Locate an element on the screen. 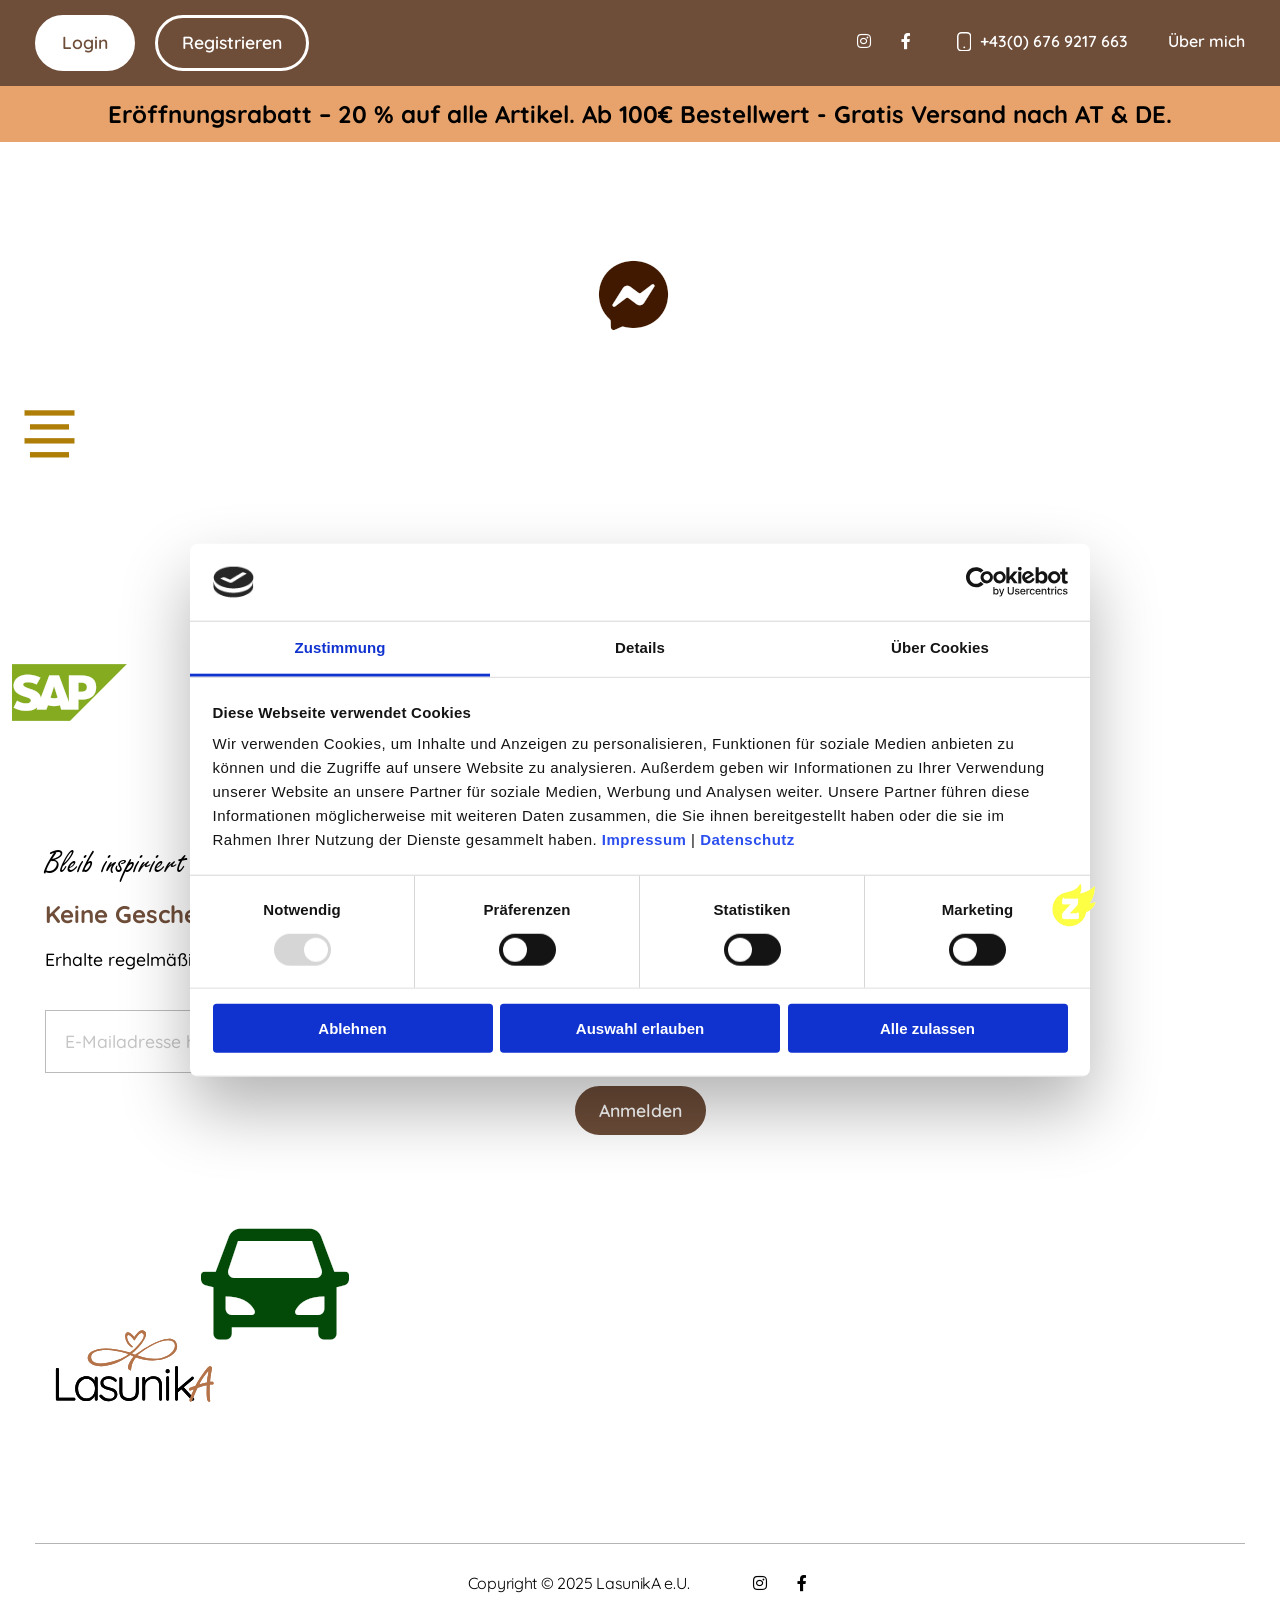 This screenshot has height=1620, width=1280. SAP enterprise software logo is located at coordinates (69, 692).